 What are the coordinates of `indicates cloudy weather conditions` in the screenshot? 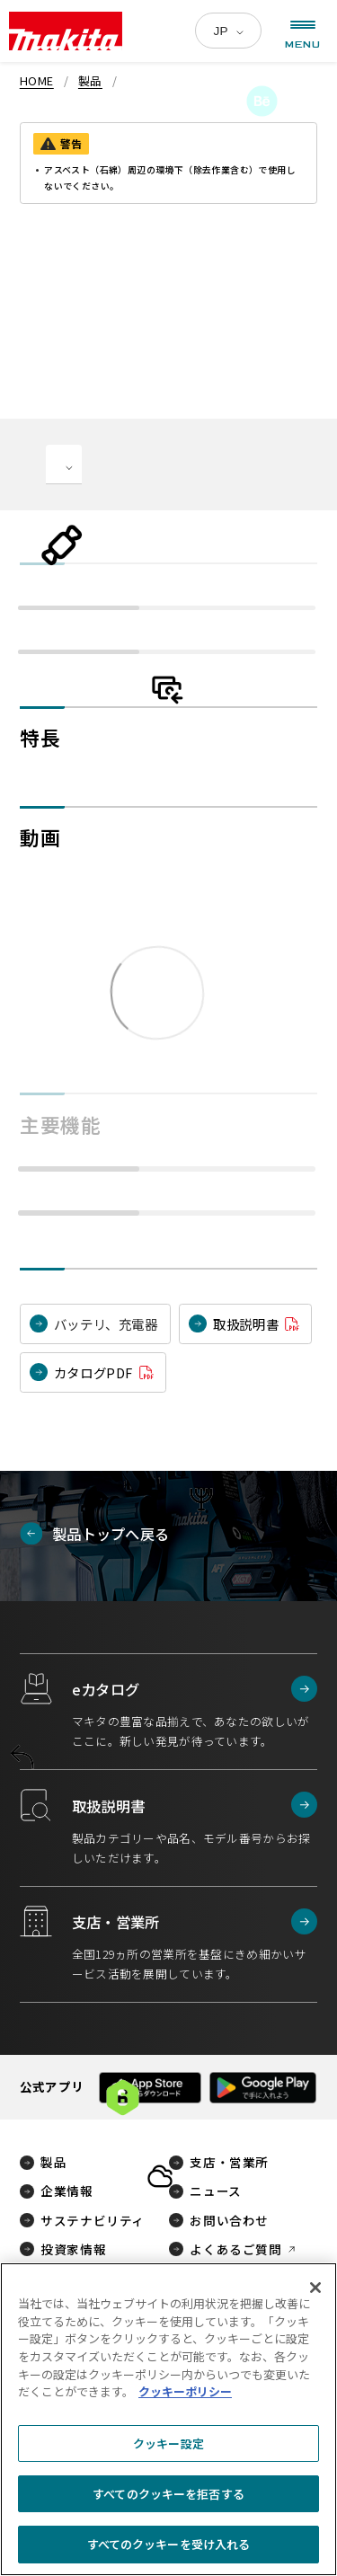 It's located at (160, 2176).